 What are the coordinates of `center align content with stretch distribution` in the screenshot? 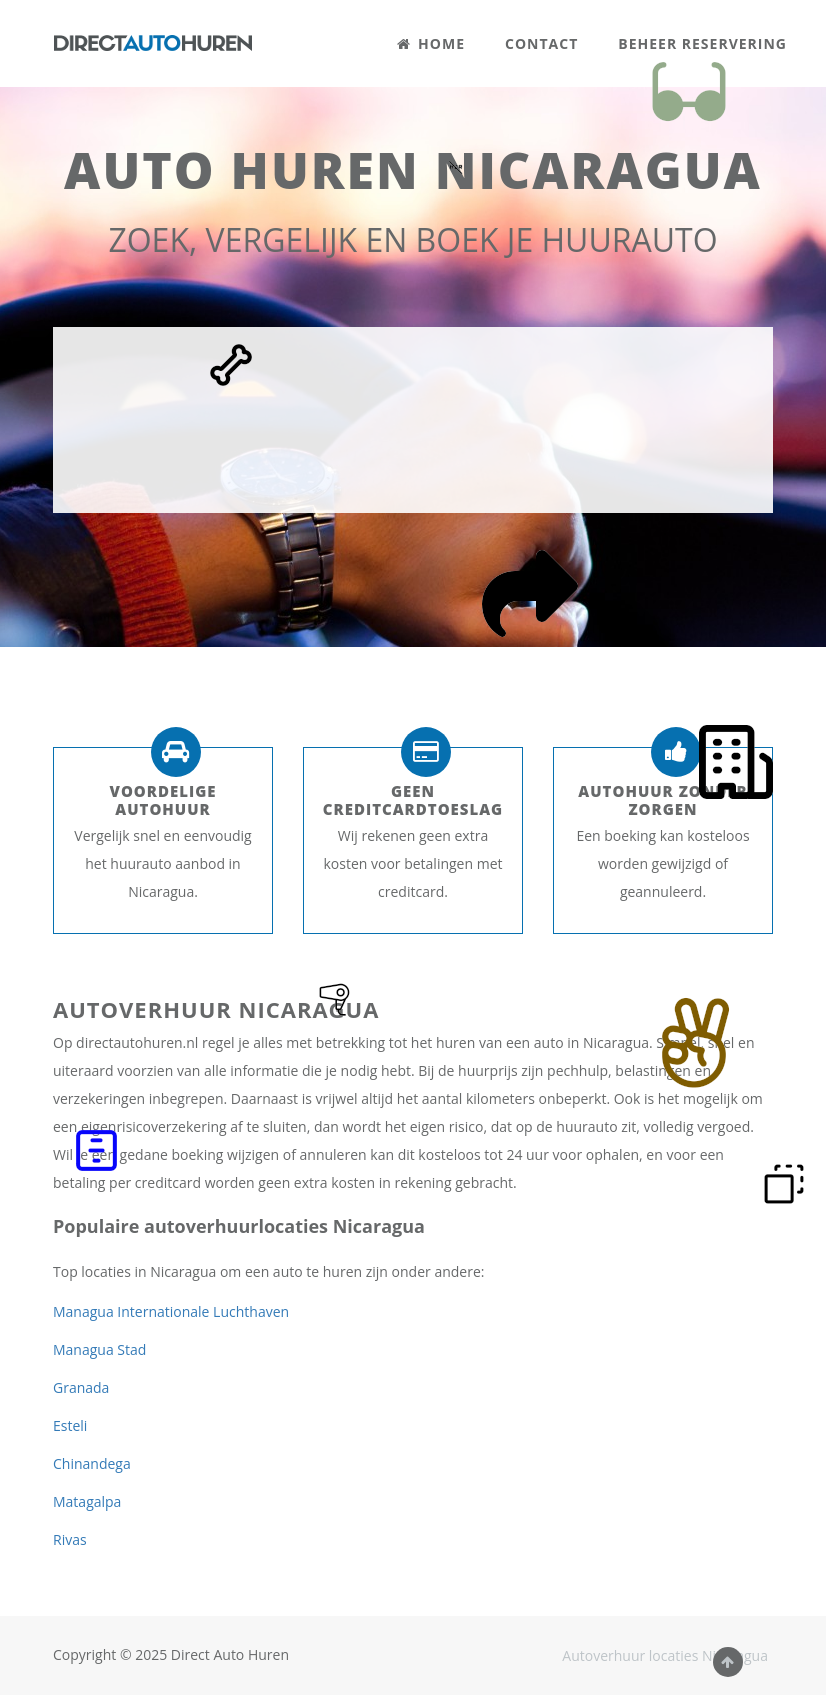 It's located at (96, 1150).